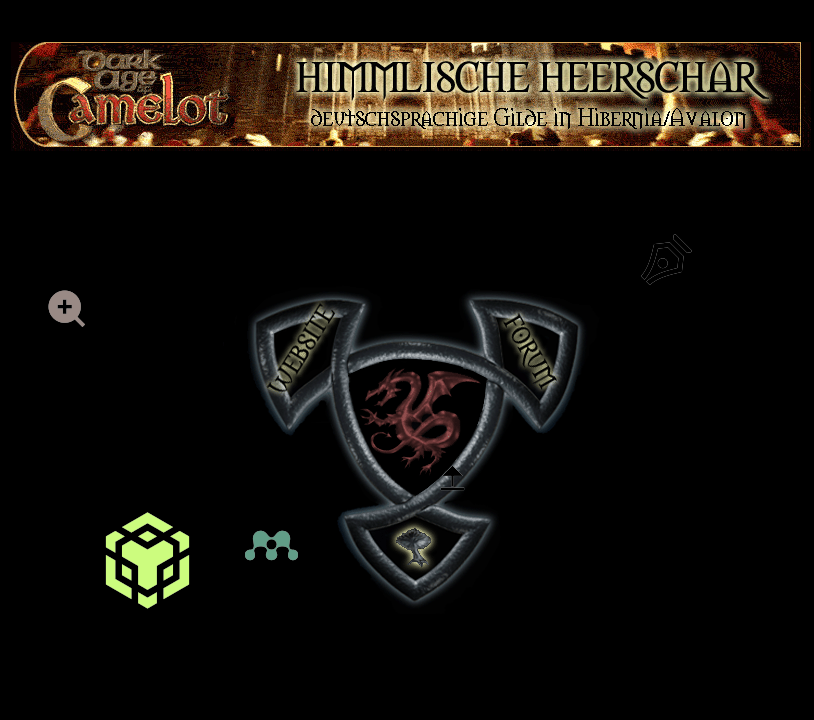  What do you see at coordinates (147, 560) in the screenshot?
I see `binance coin (BNB) cryptocurrency logo` at bounding box center [147, 560].